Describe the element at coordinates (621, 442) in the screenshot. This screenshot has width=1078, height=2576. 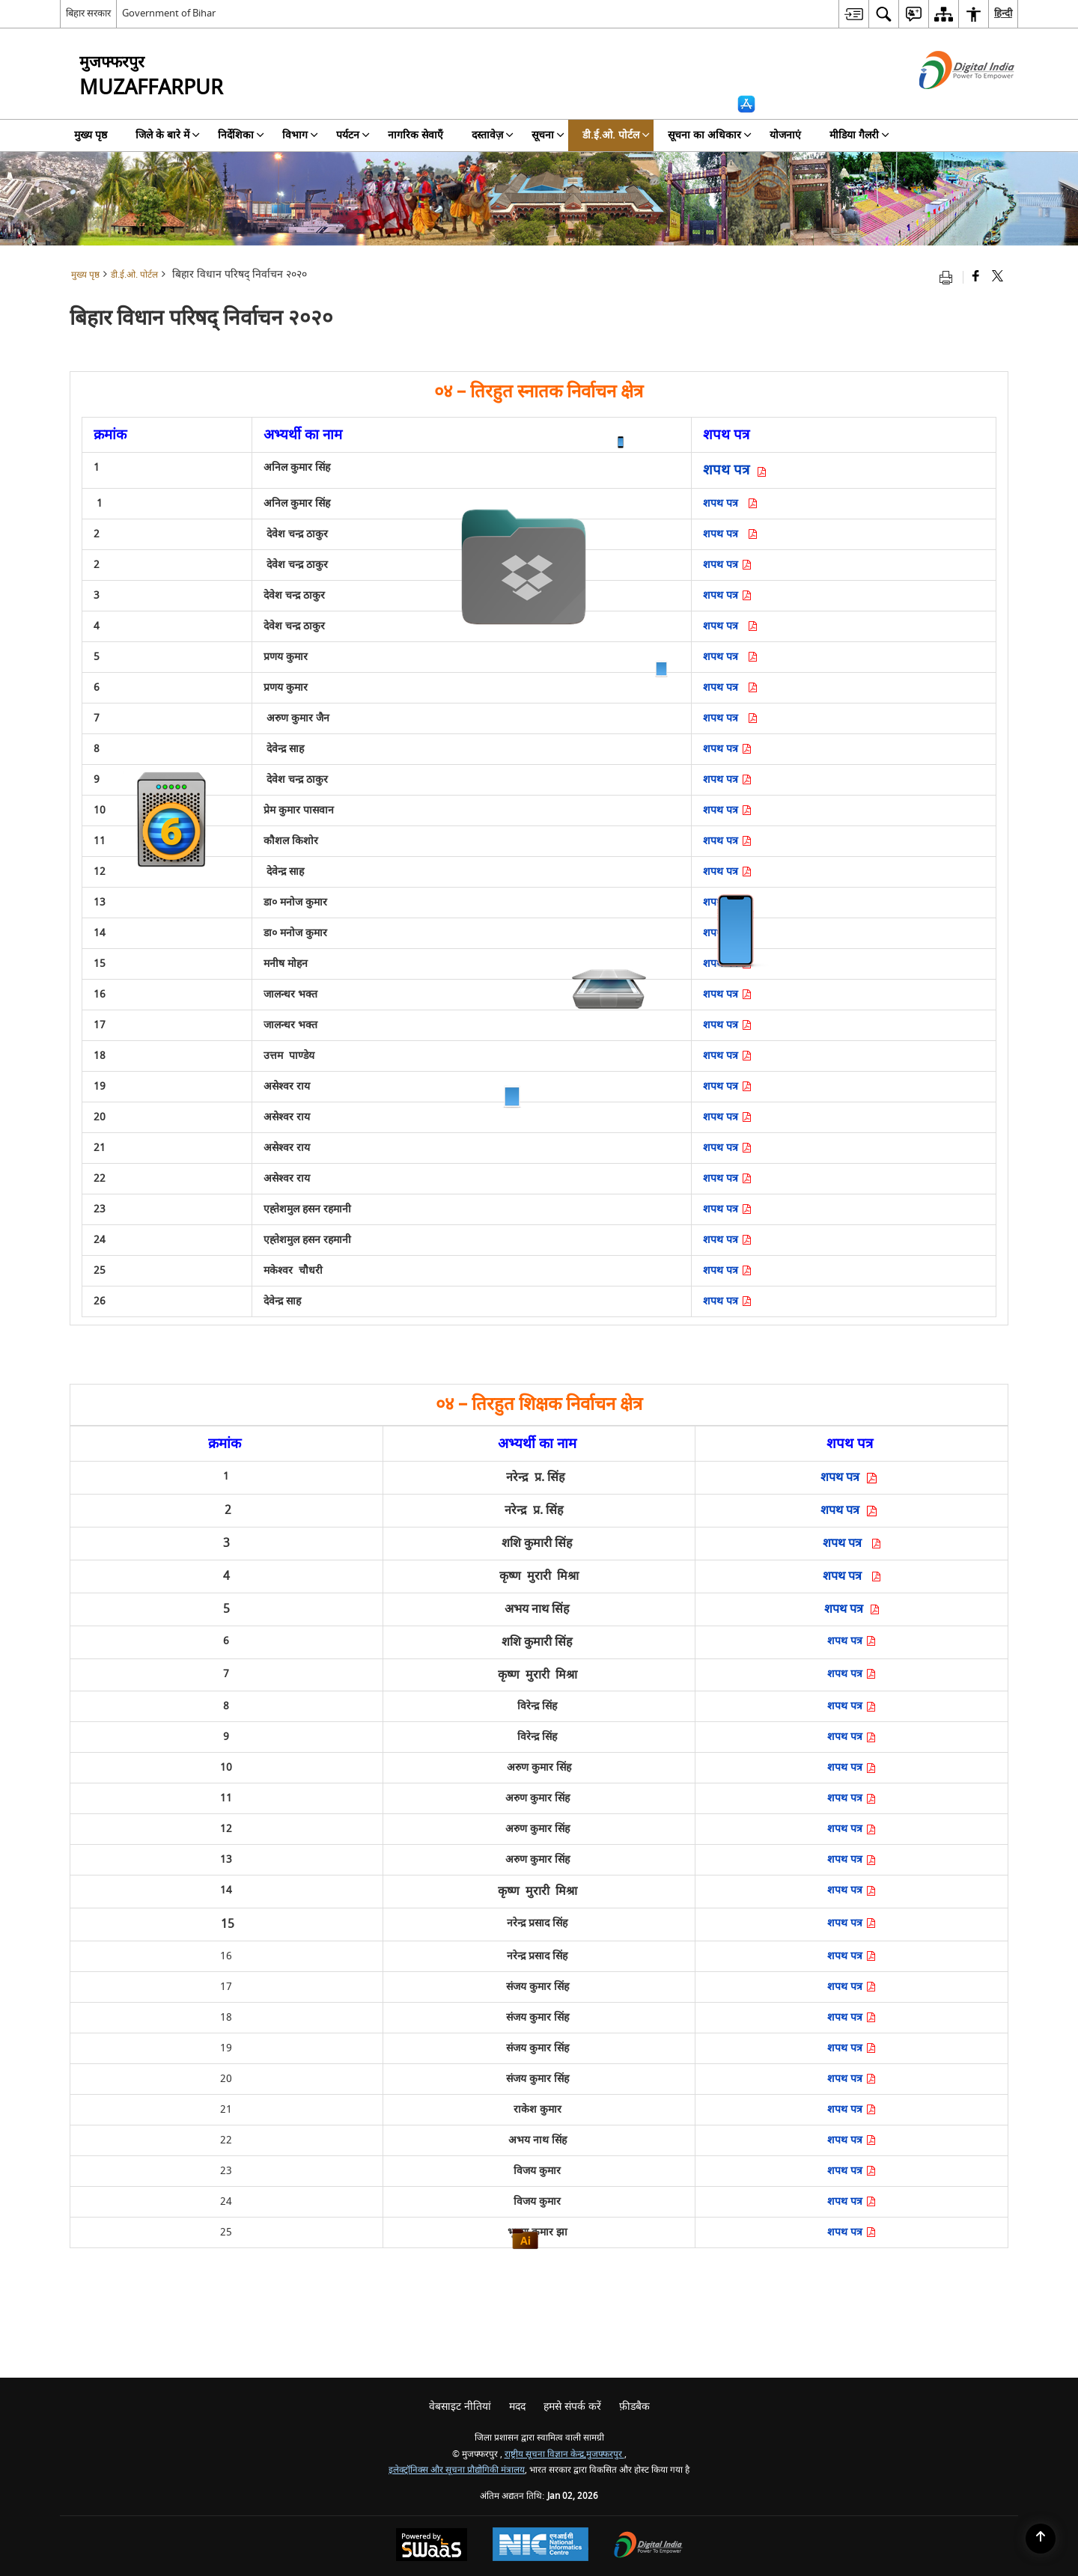
I see `iPhone SE device connected to your Mac` at that location.